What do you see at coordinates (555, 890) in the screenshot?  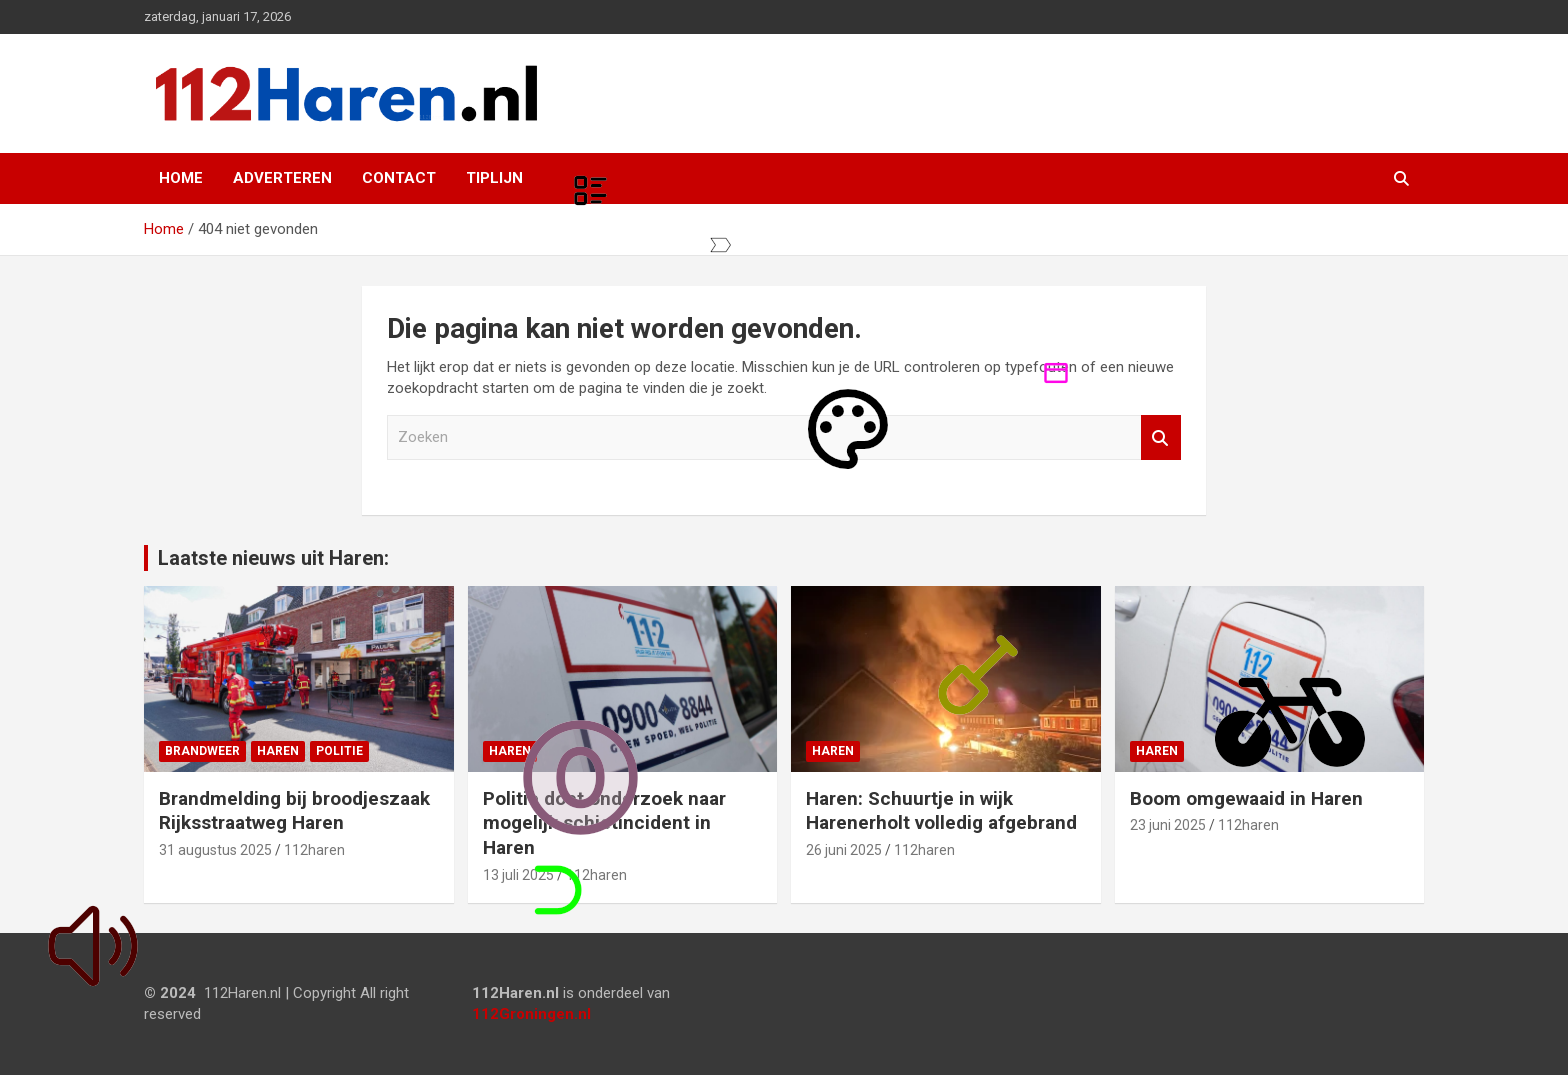 I see `indicates a proper superset relationship in mathematical notation` at bounding box center [555, 890].